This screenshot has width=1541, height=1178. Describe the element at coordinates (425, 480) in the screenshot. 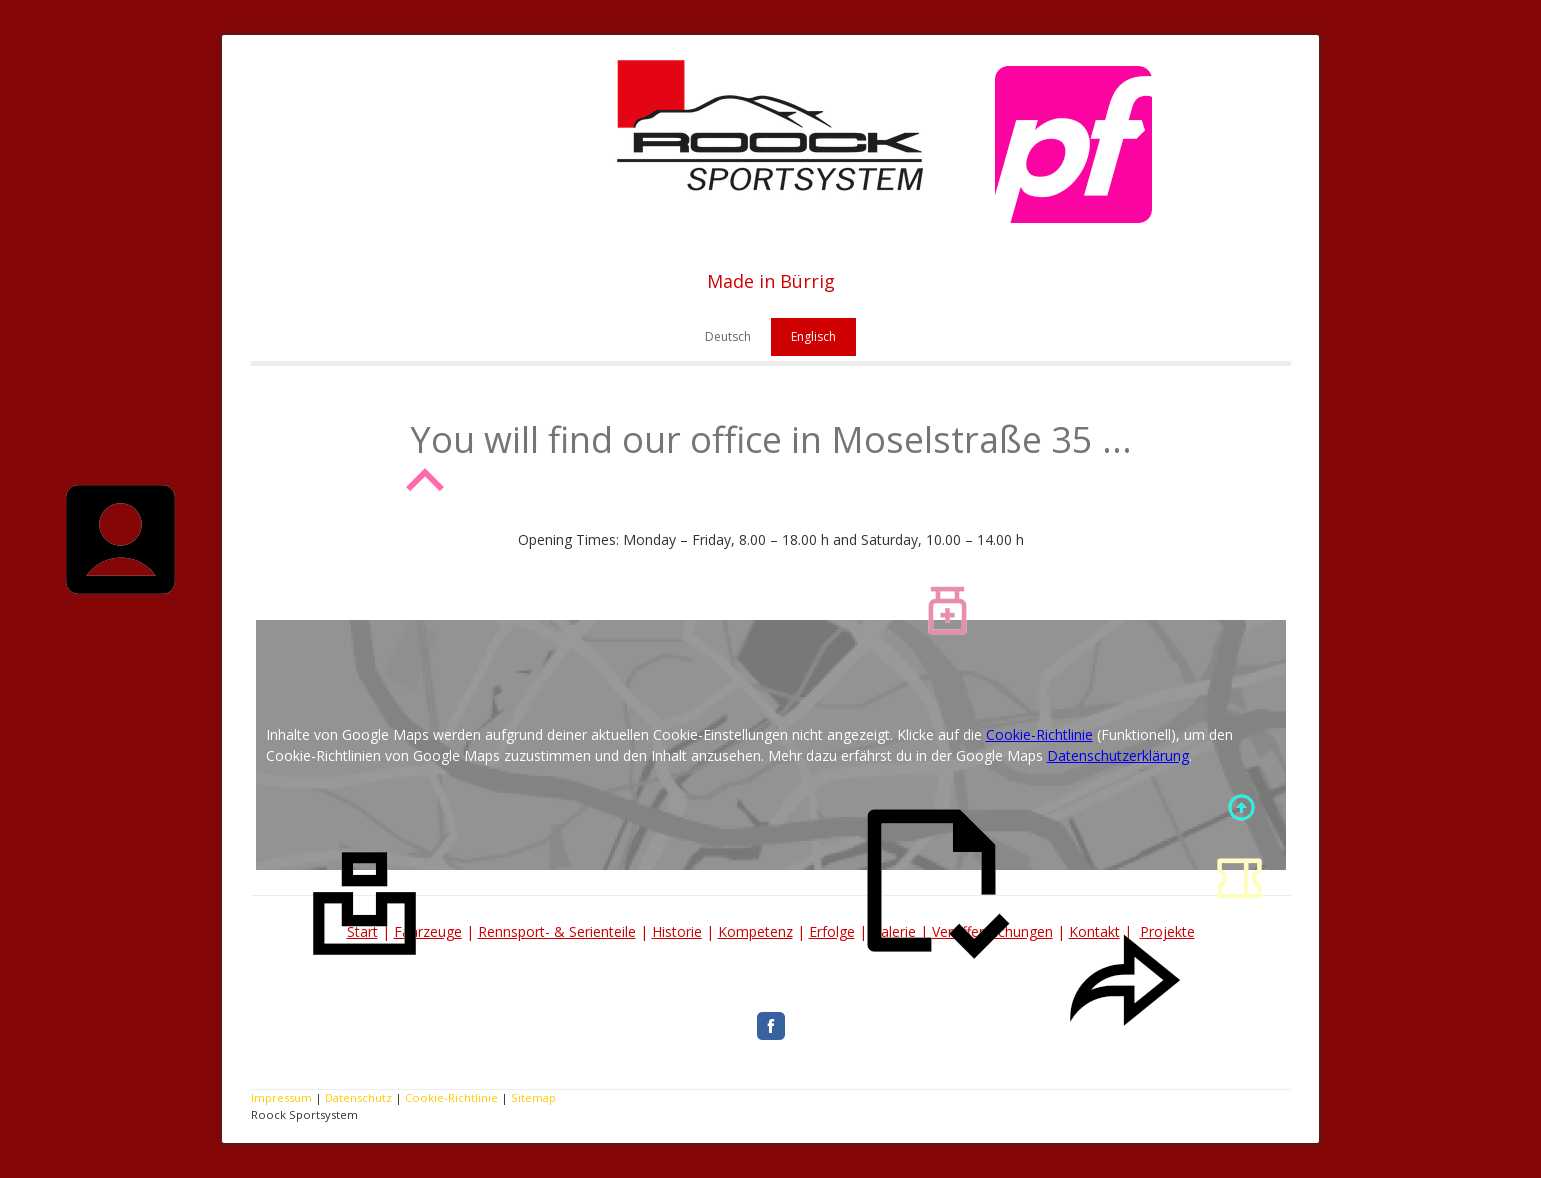

I see `collapse or minimize a section` at that location.